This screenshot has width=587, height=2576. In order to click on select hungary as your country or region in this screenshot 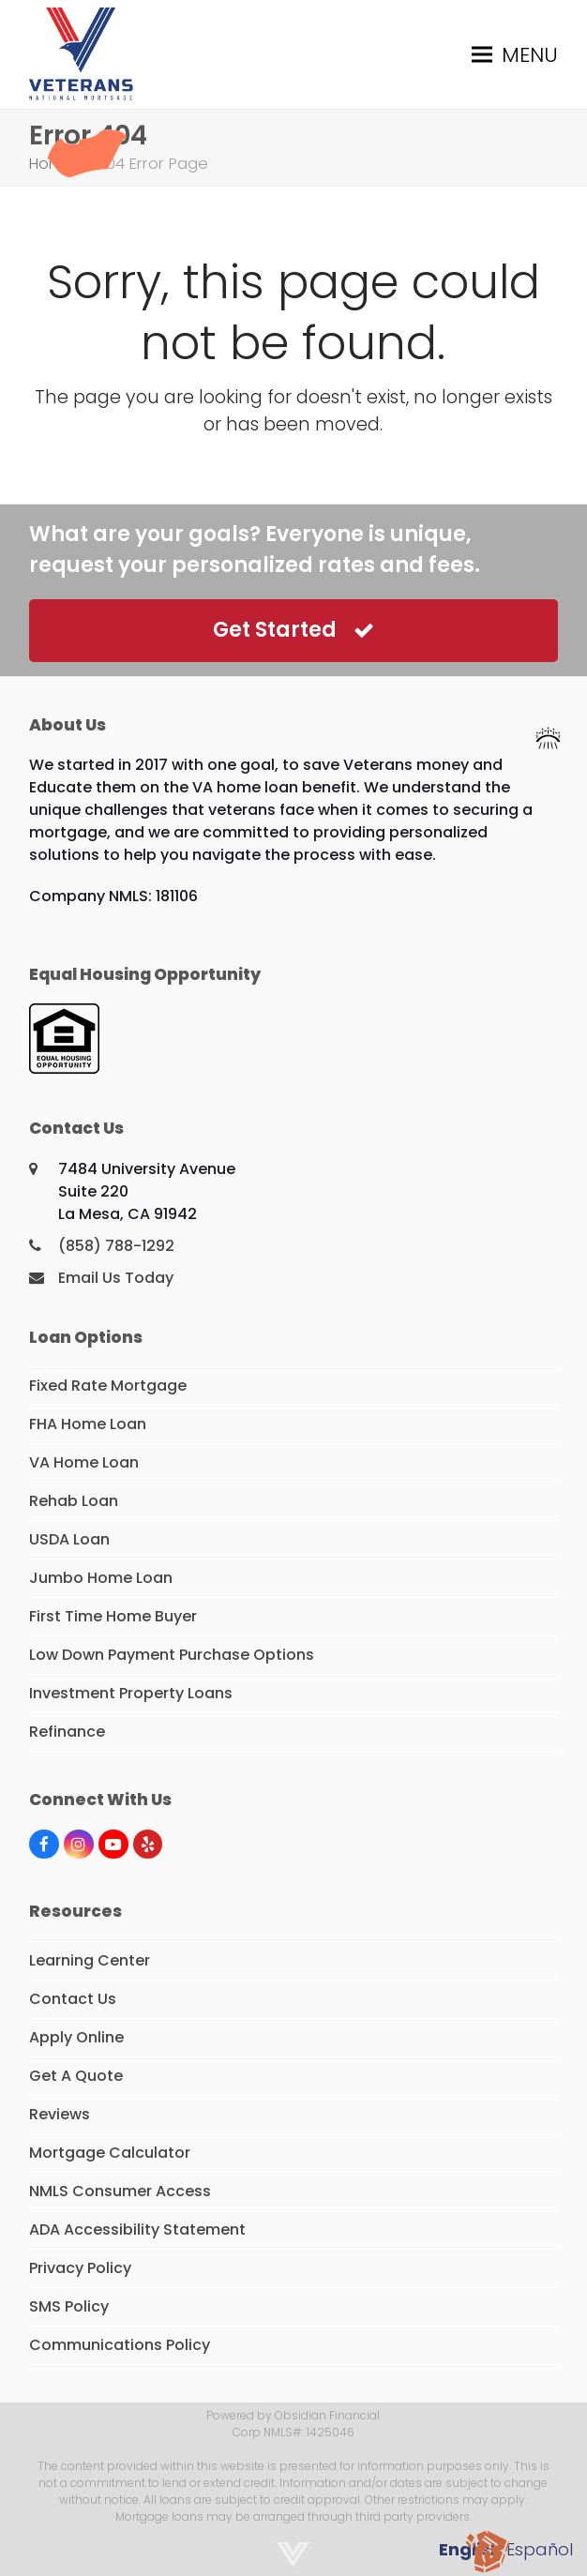, I will do `click(86, 153)`.